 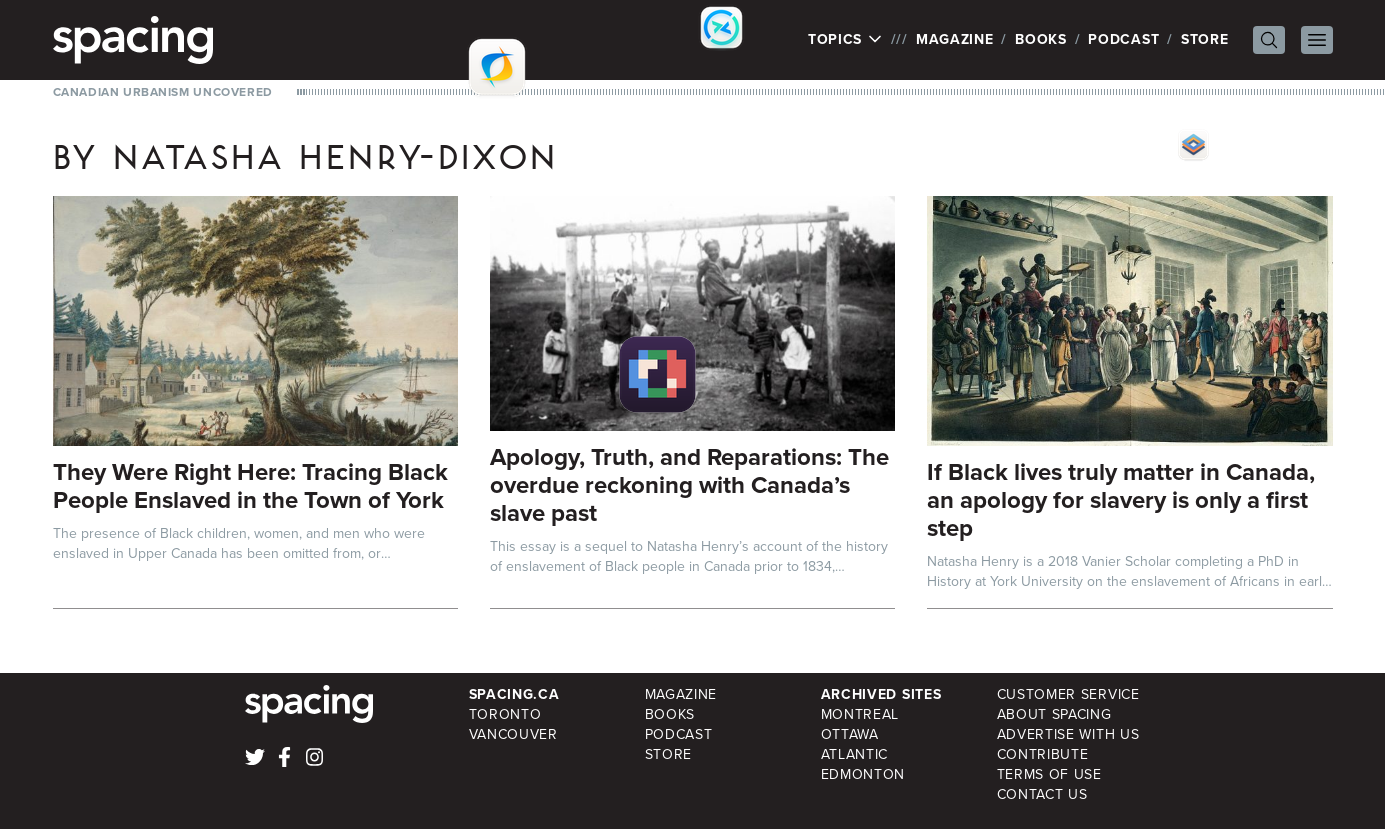 What do you see at coordinates (657, 374) in the screenshot?
I see `open pixelorama pixel art editor` at bounding box center [657, 374].